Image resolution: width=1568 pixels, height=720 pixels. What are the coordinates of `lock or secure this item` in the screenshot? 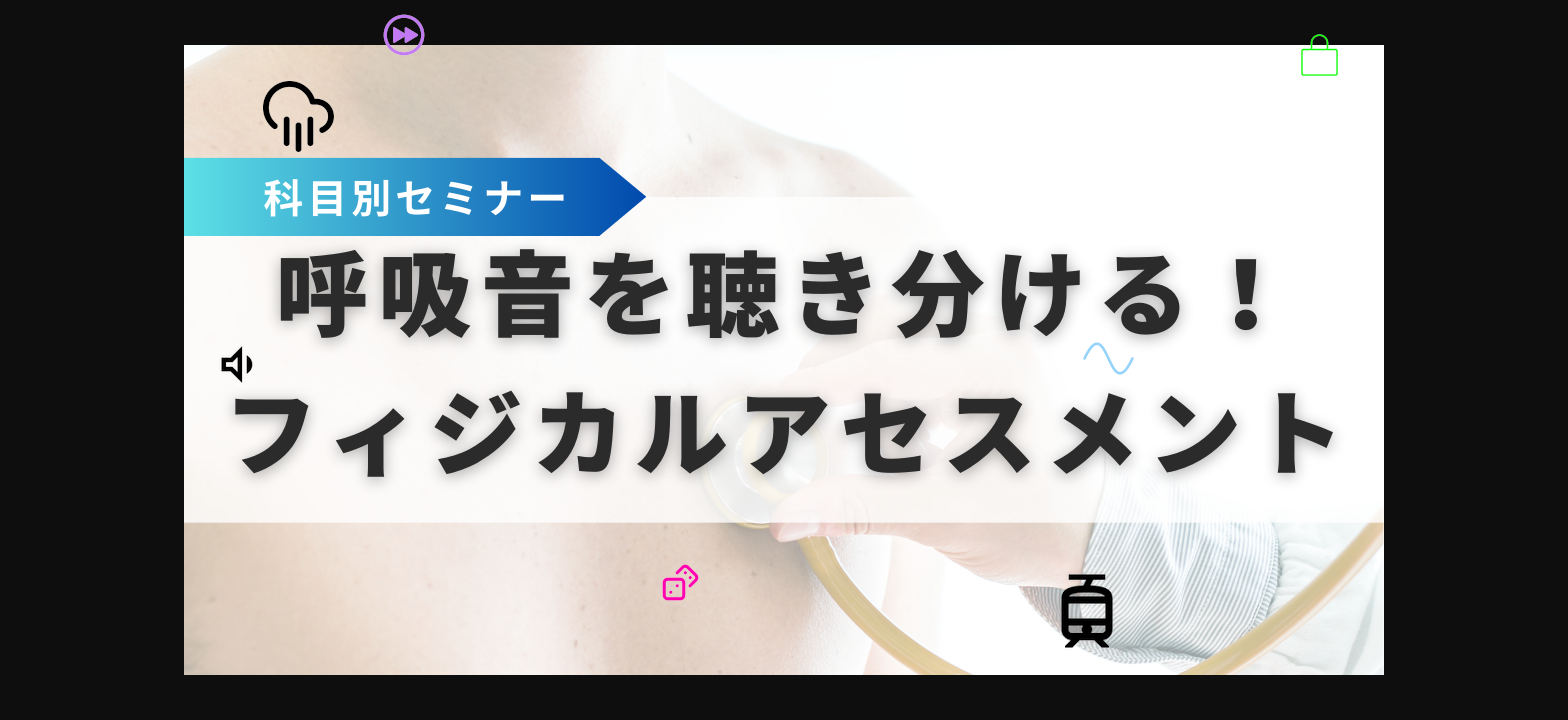 It's located at (1319, 57).